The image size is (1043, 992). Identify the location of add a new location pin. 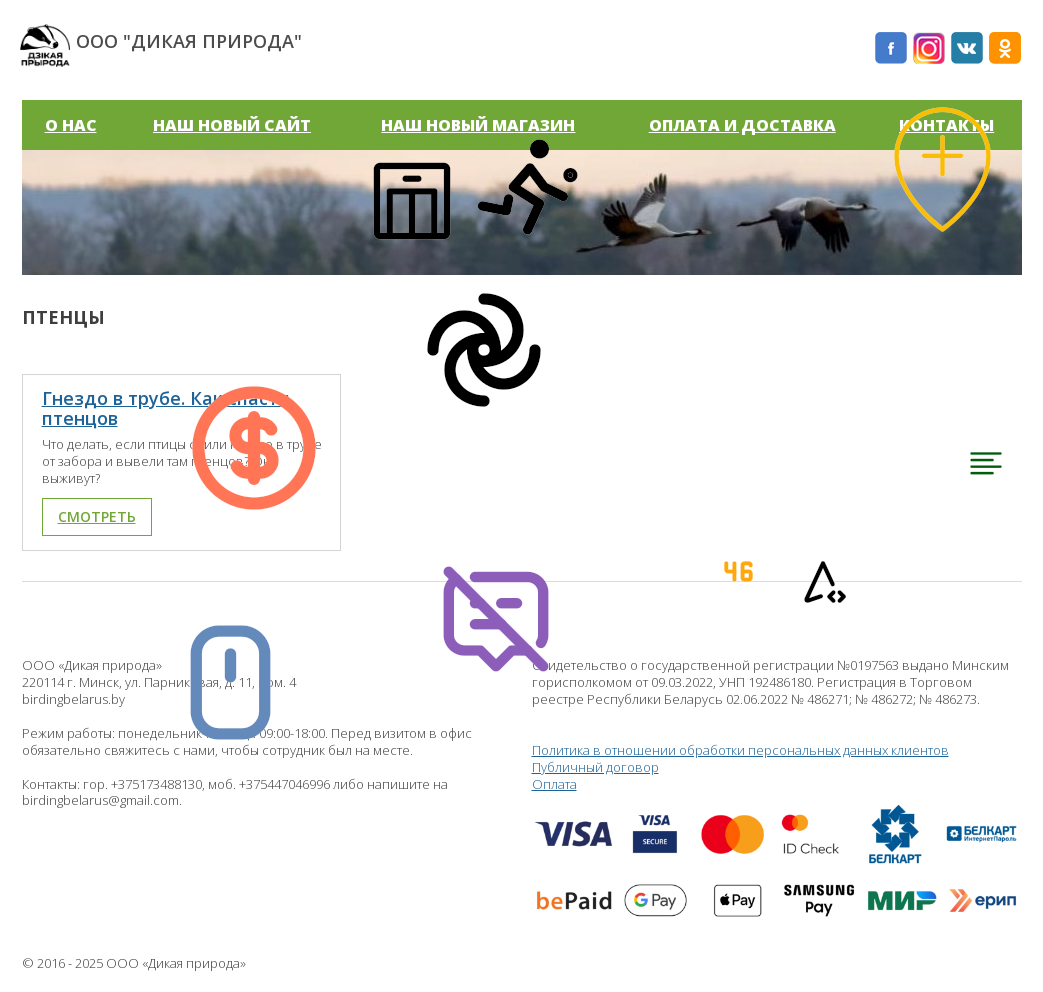
(942, 169).